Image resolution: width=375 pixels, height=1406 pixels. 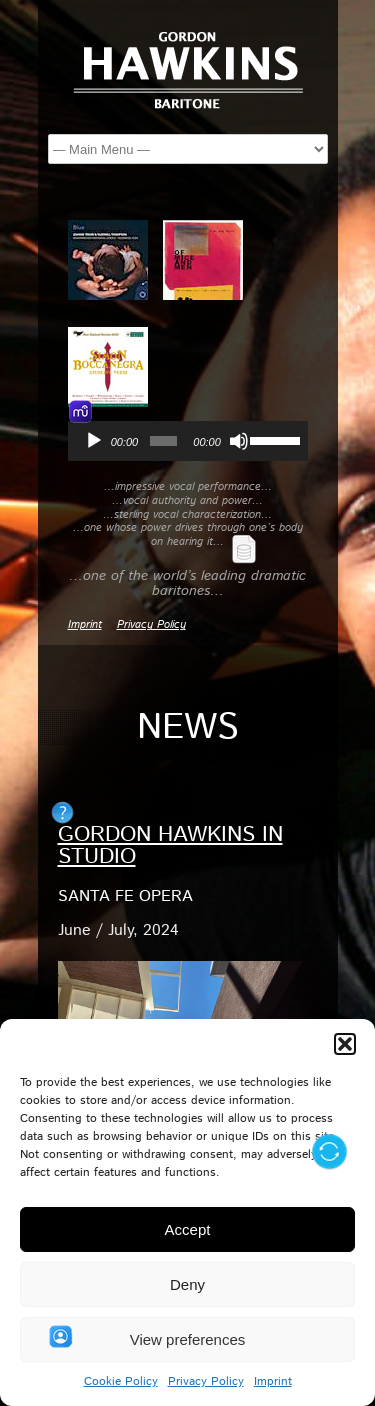 I want to click on open the communicator app, so click(x=60, y=1336).